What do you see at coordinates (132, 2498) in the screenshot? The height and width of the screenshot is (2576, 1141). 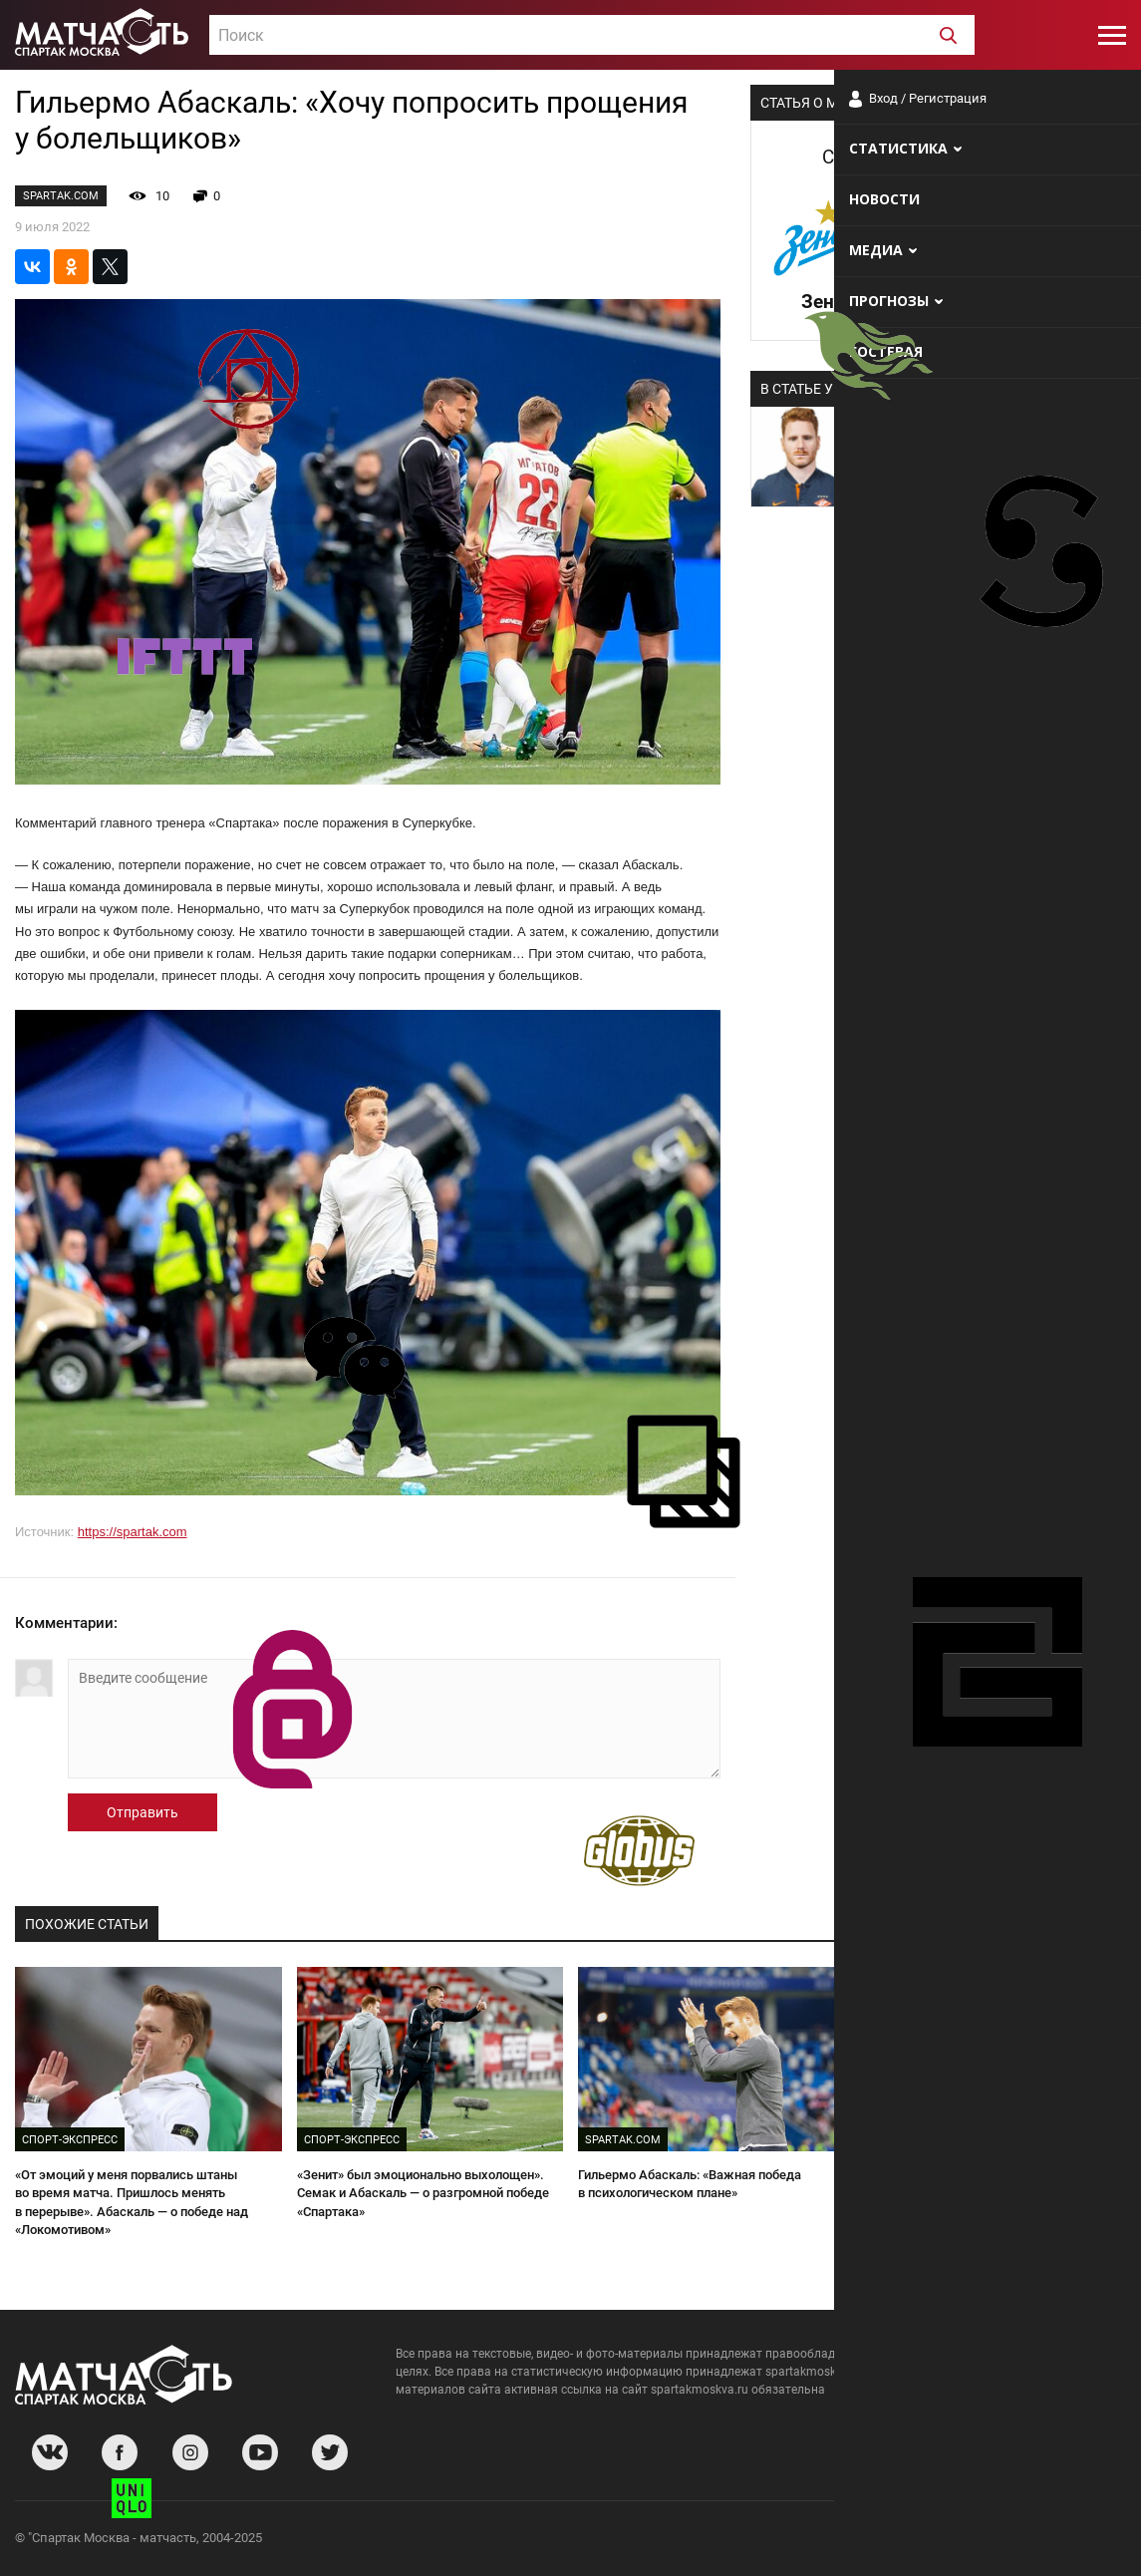 I see `open the Uniqlo app or website` at bounding box center [132, 2498].